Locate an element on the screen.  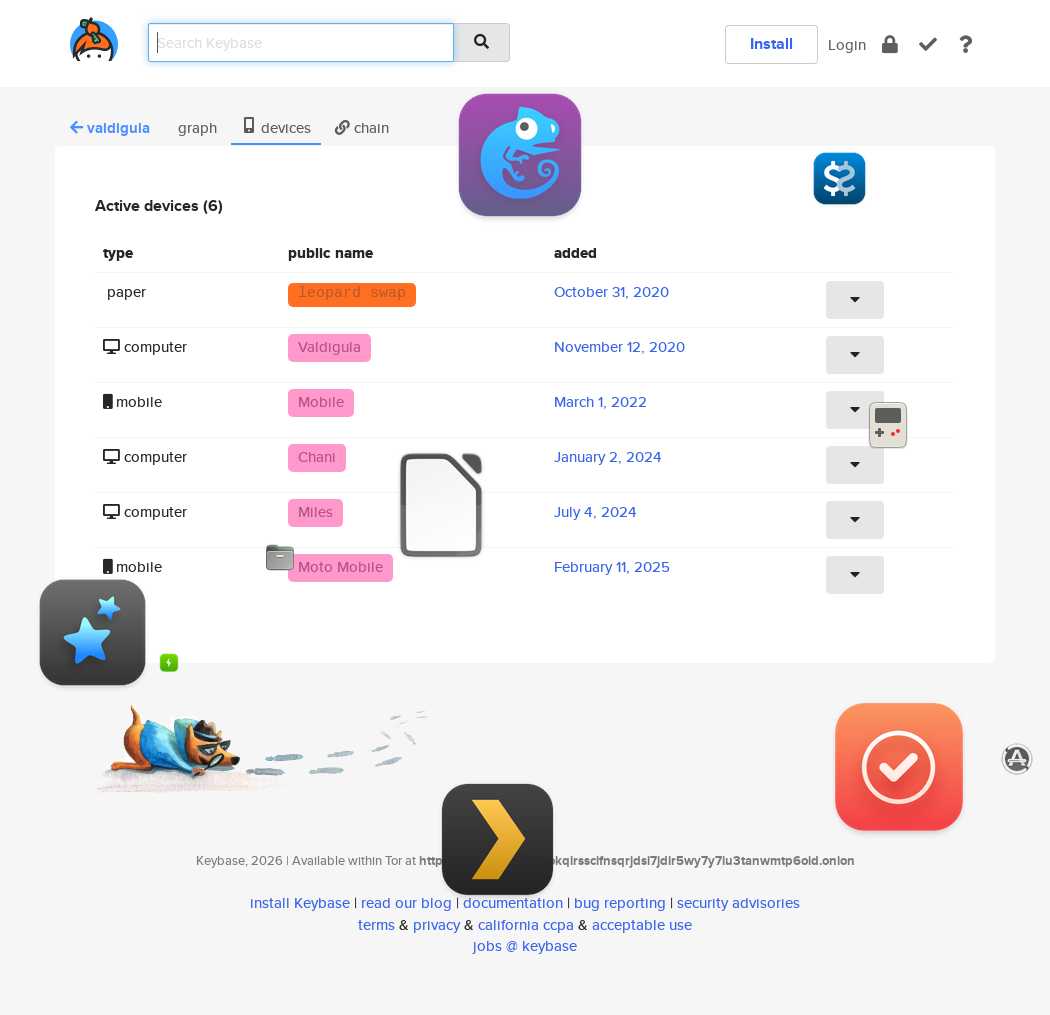
open anki flashcard app is located at coordinates (92, 632).